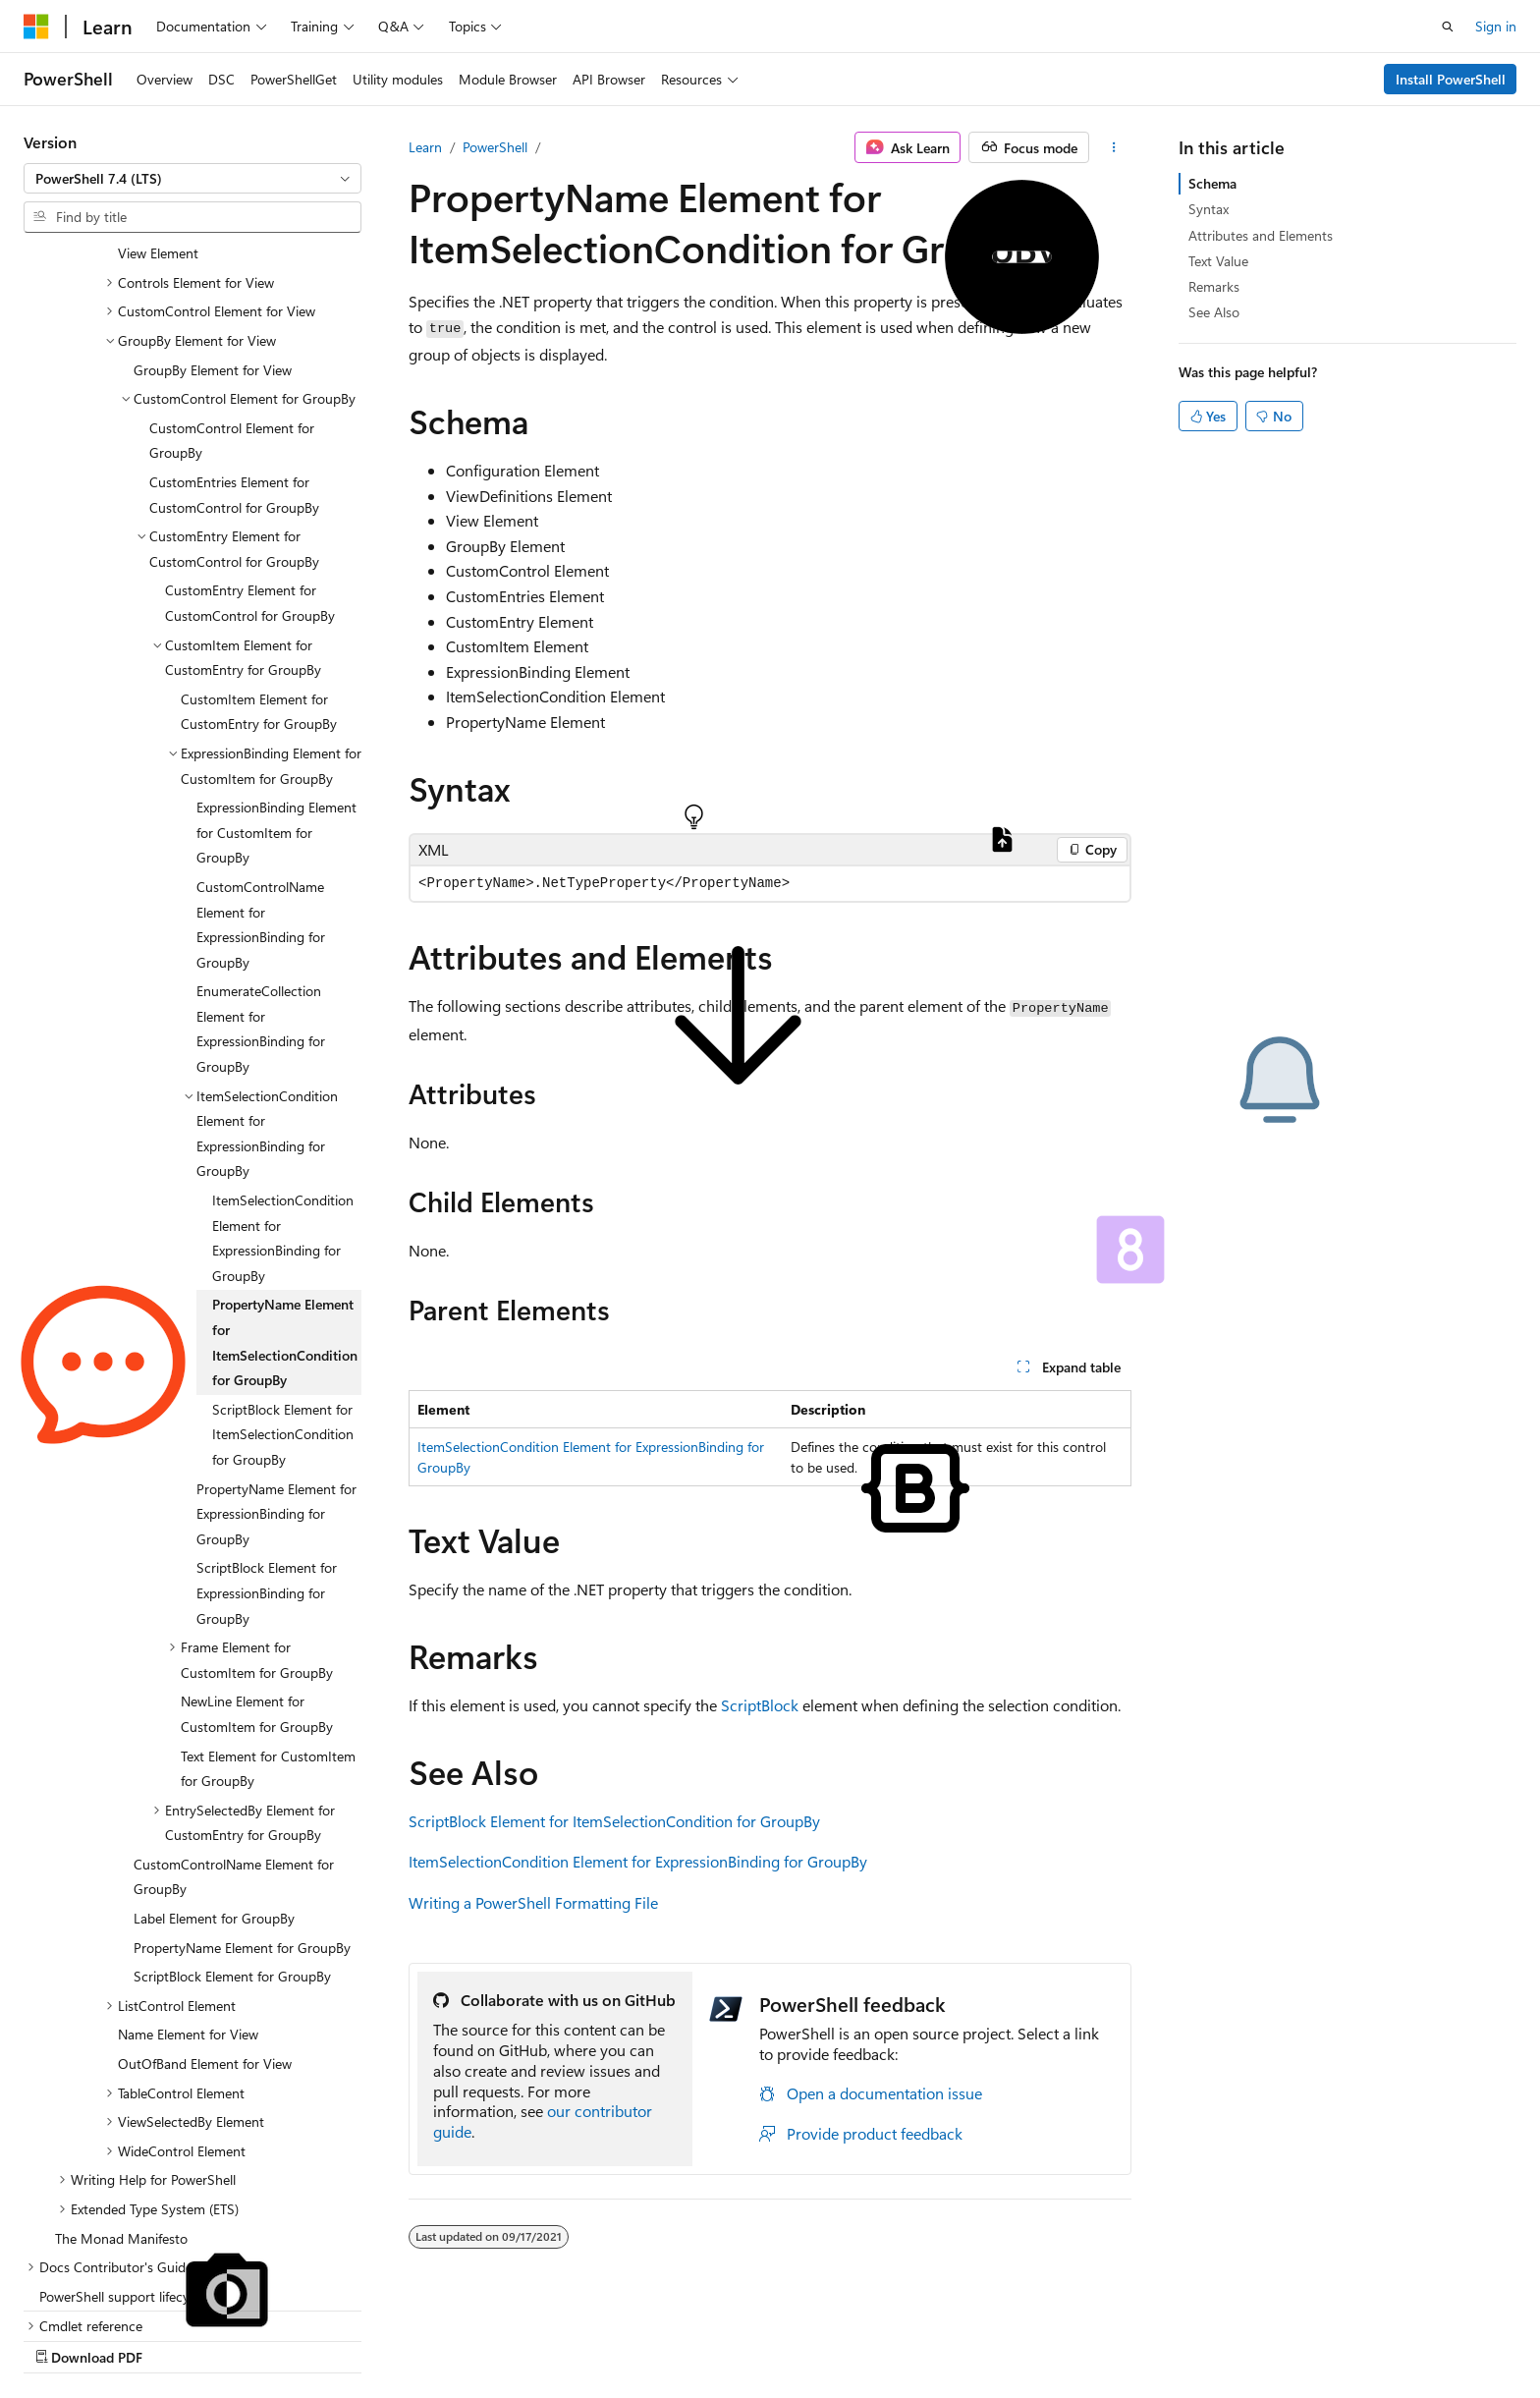 This screenshot has width=1540, height=2398. I want to click on upload a document, so click(1002, 839).